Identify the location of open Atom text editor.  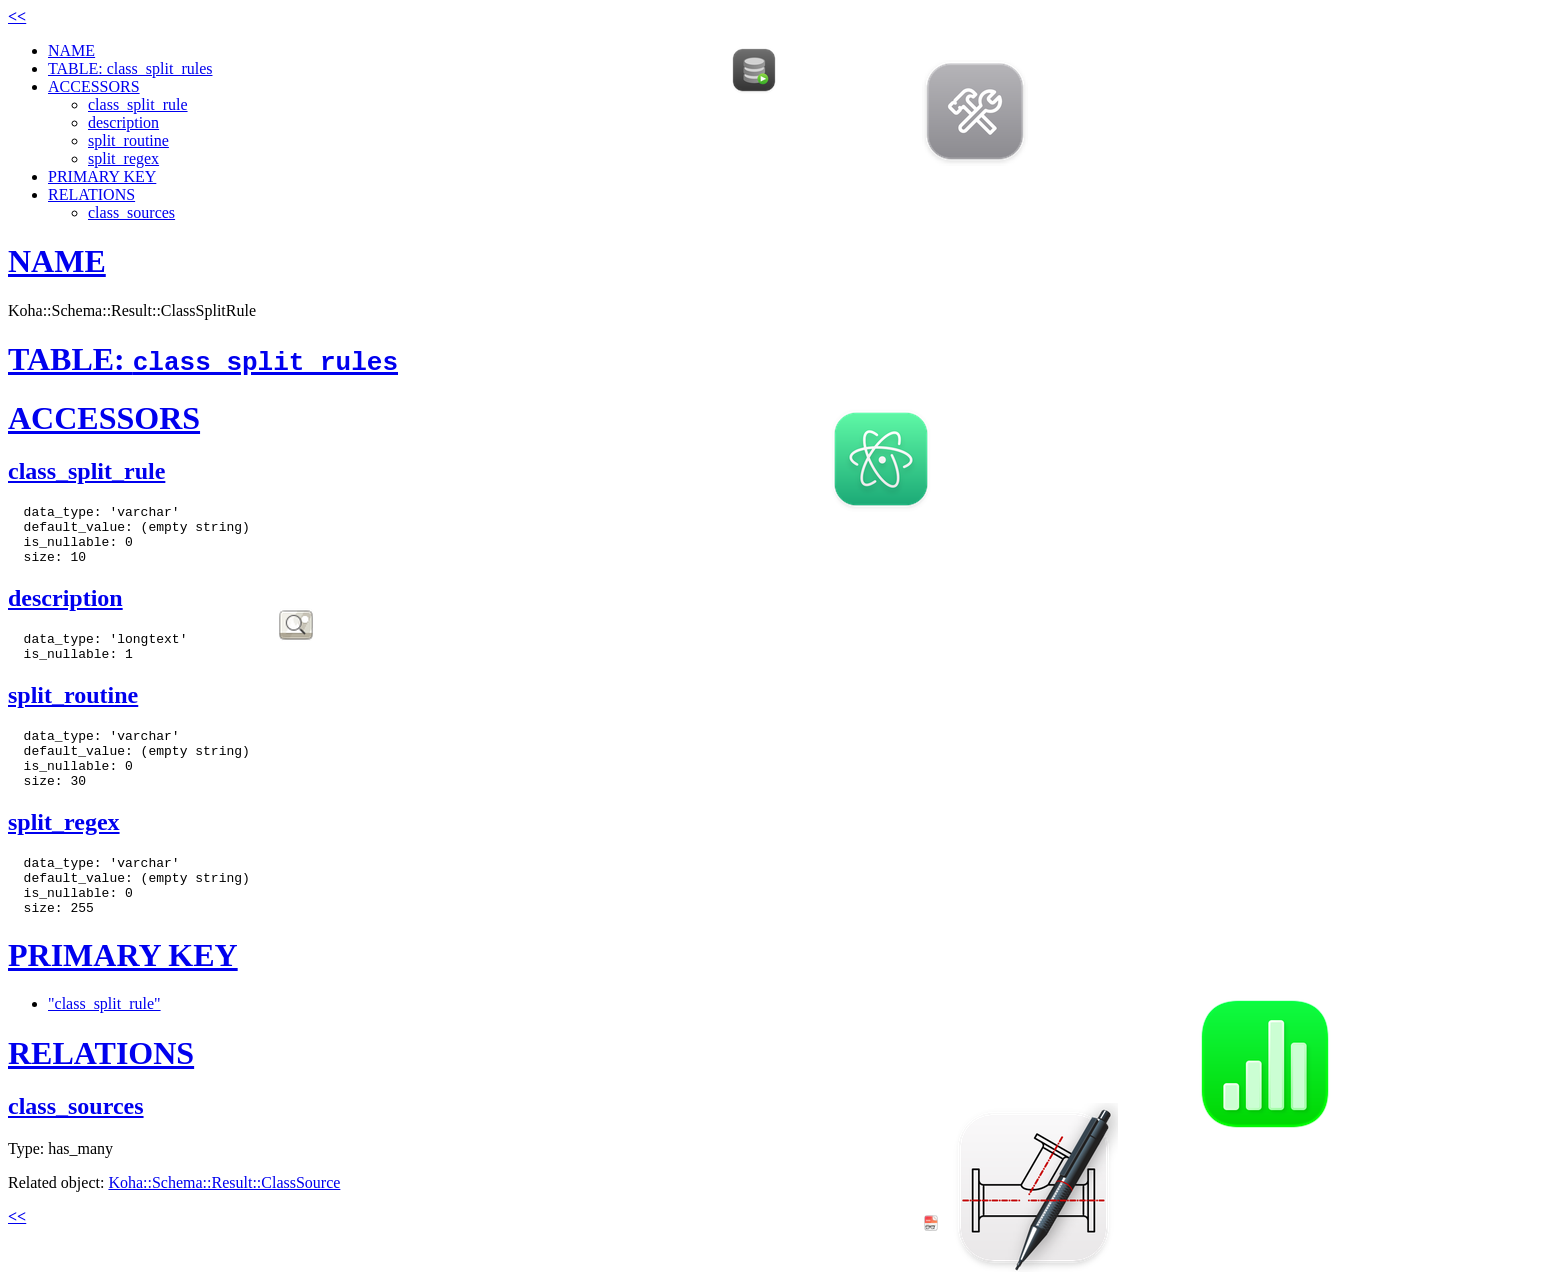
(881, 459).